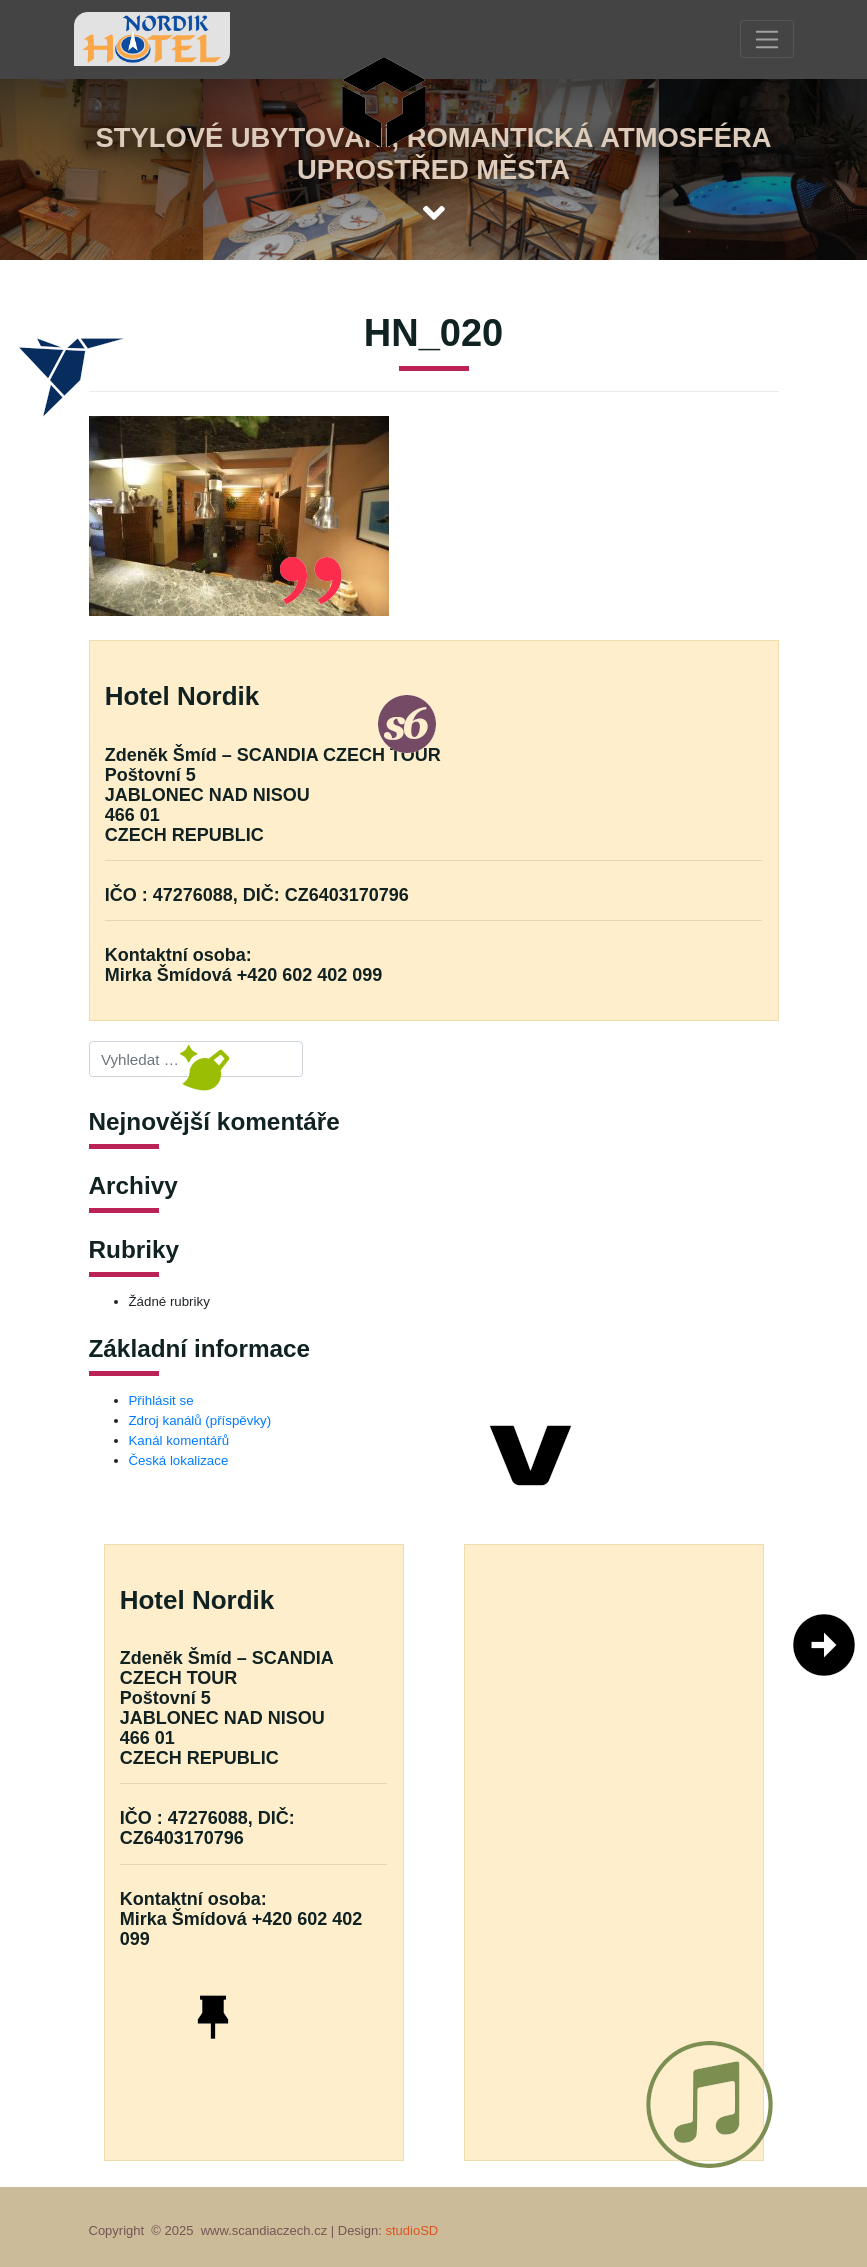 The image size is (867, 2267). I want to click on proceed to the next step, so click(824, 1645).